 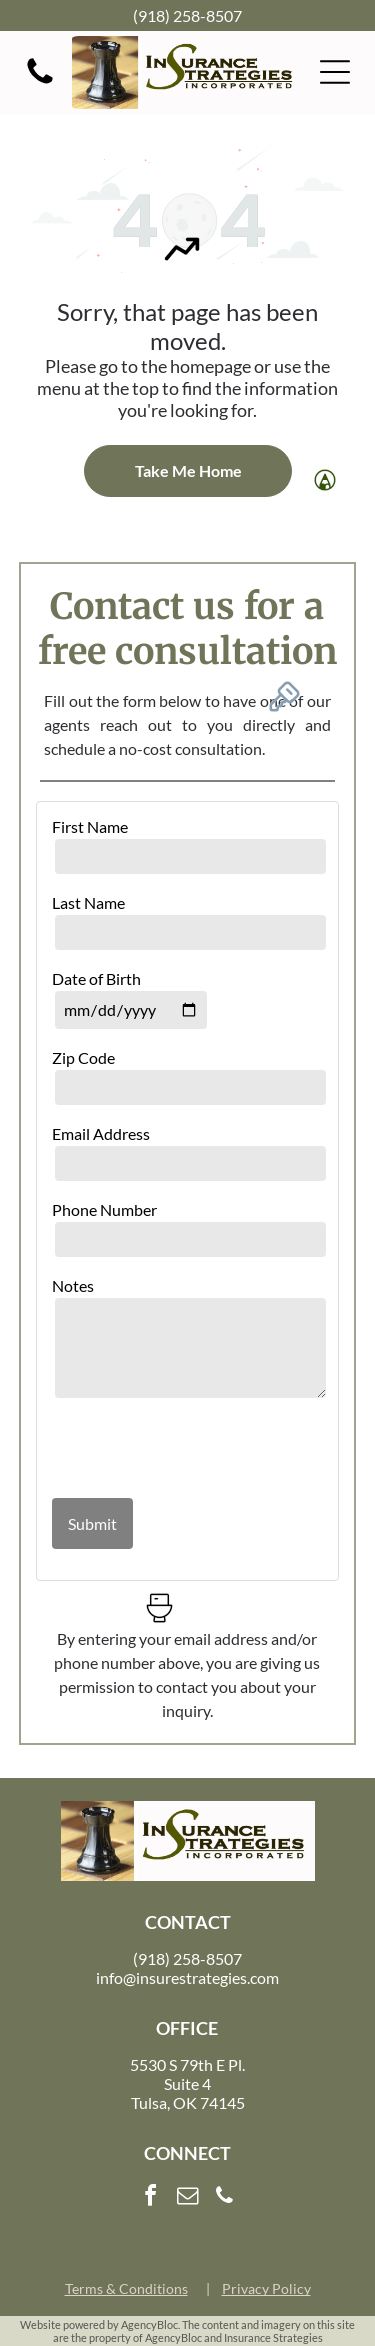 I want to click on view trending or popular content, so click(x=182, y=249).